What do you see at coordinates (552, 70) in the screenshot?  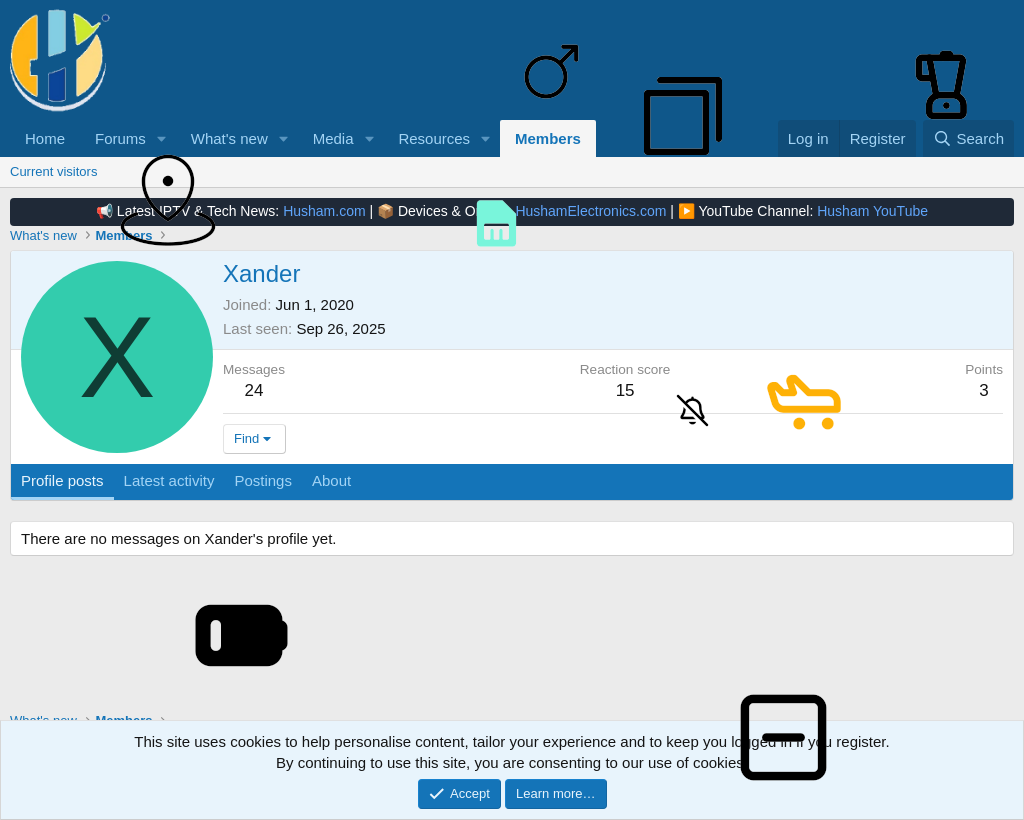 I see `indicates male gender selection` at bounding box center [552, 70].